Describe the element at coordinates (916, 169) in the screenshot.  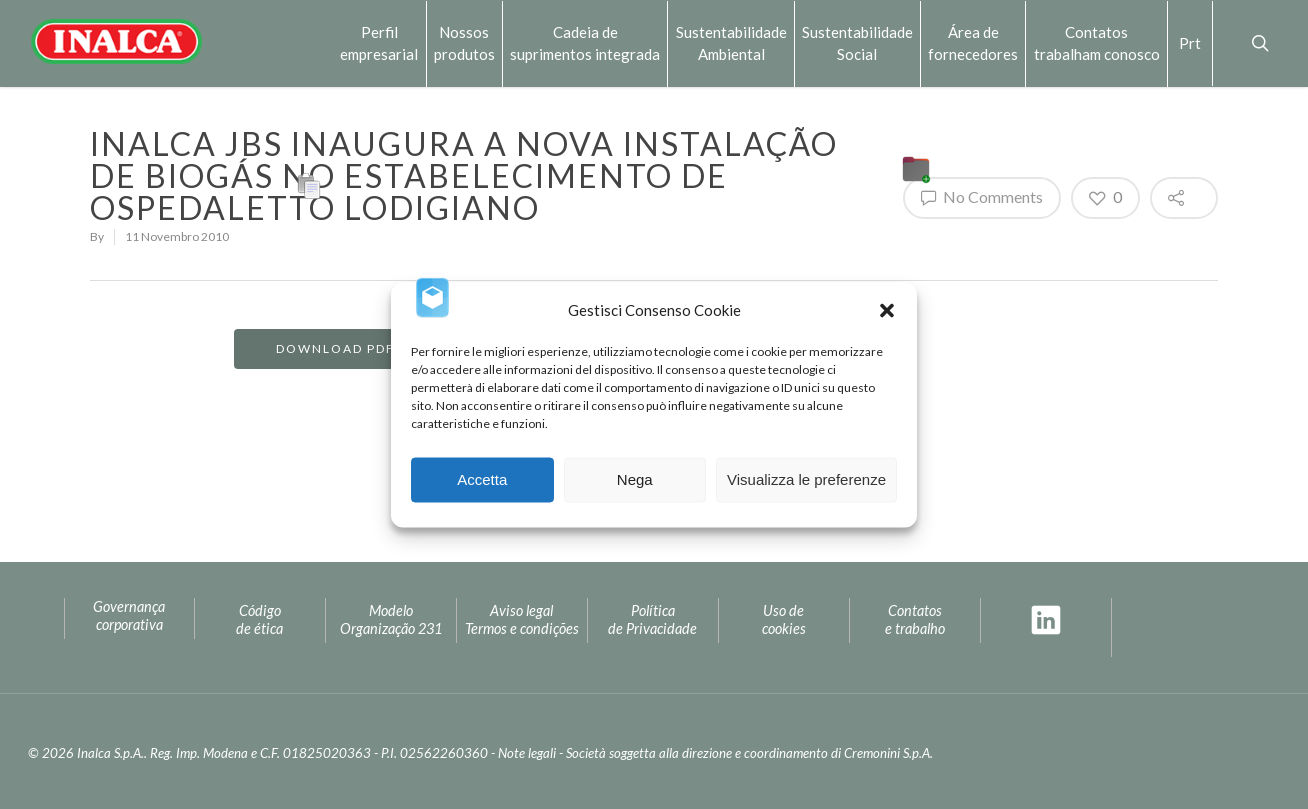
I see `create a new folder` at that location.